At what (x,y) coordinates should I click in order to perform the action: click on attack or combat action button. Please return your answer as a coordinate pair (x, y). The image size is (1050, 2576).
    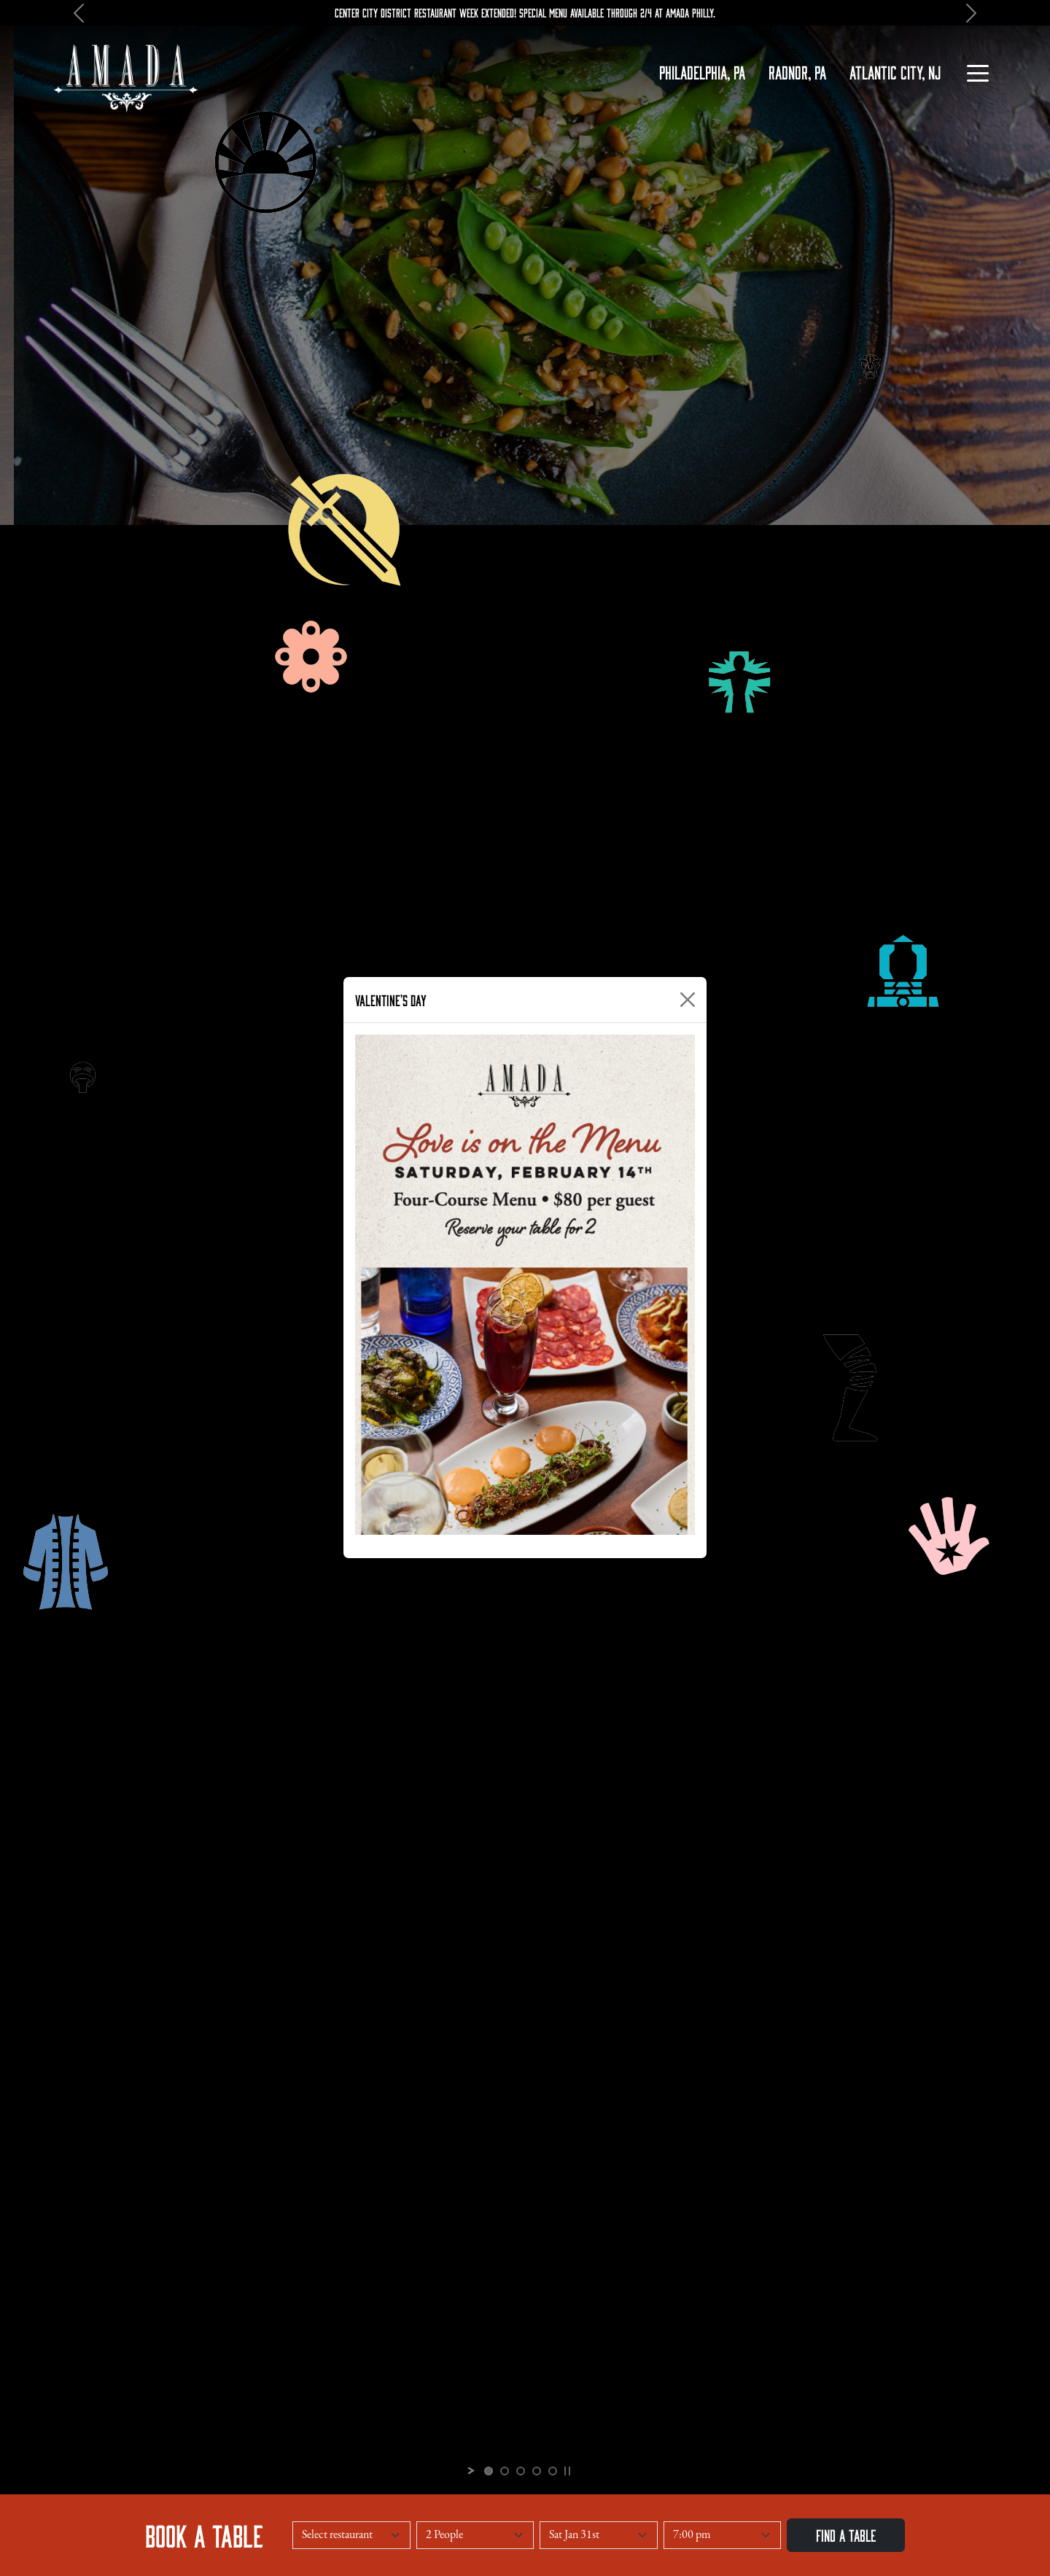
    Looking at the image, I should click on (343, 529).